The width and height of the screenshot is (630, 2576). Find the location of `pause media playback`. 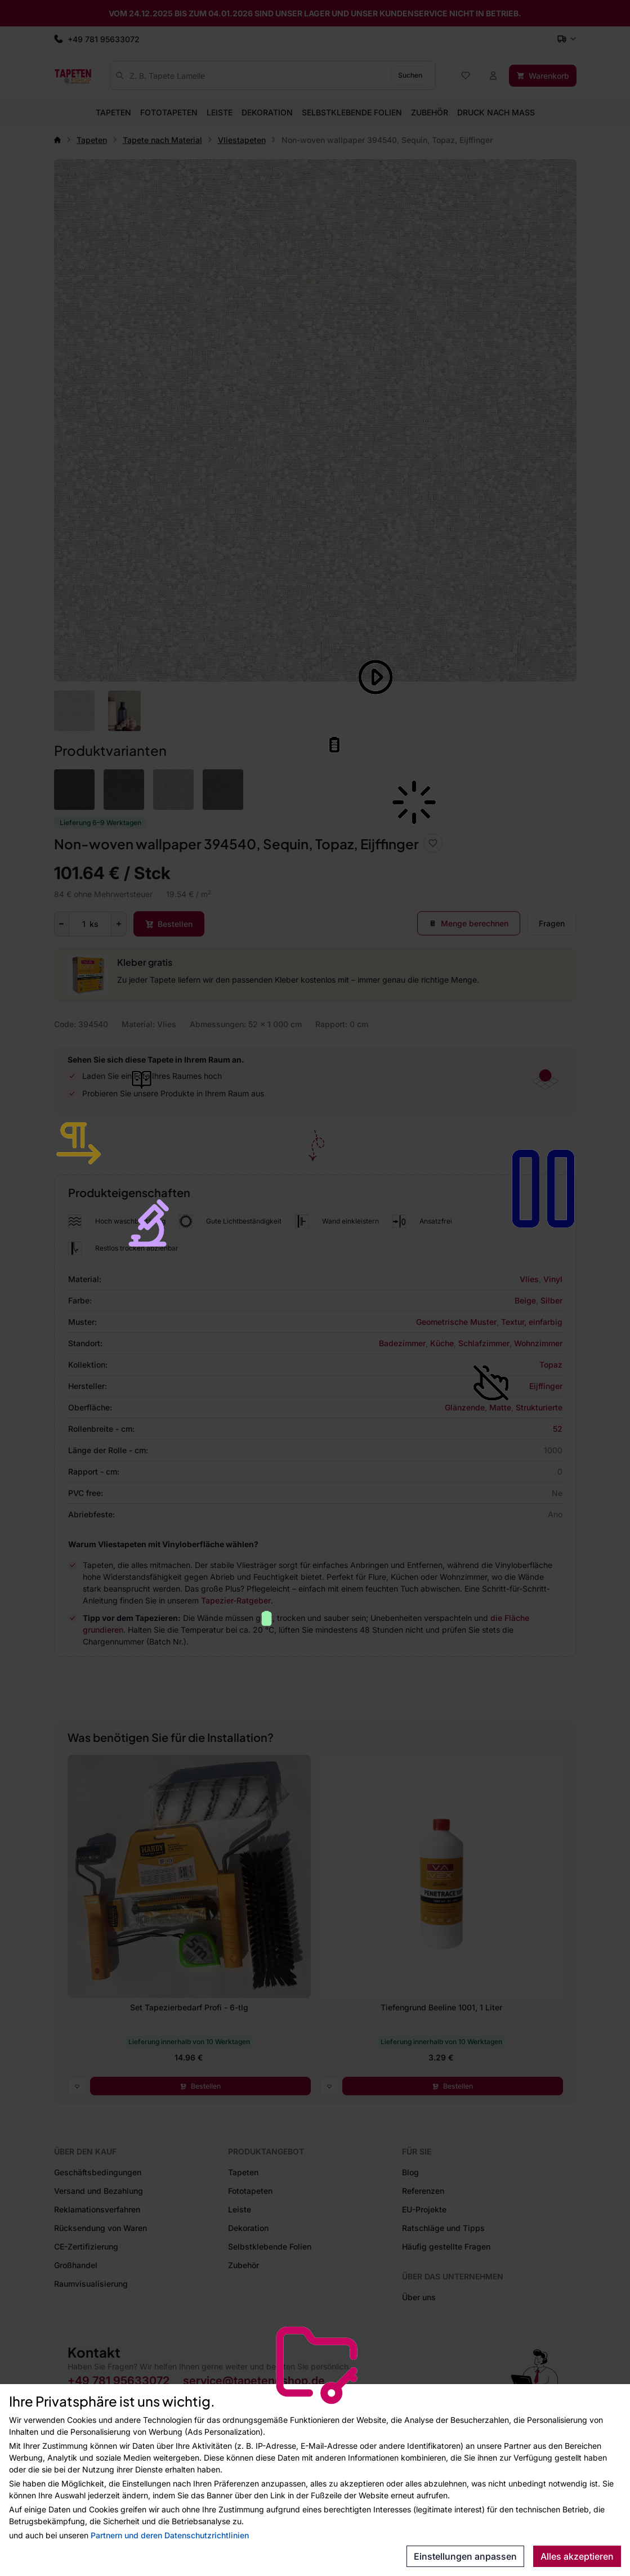

pause media playback is located at coordinates (543, 1189).